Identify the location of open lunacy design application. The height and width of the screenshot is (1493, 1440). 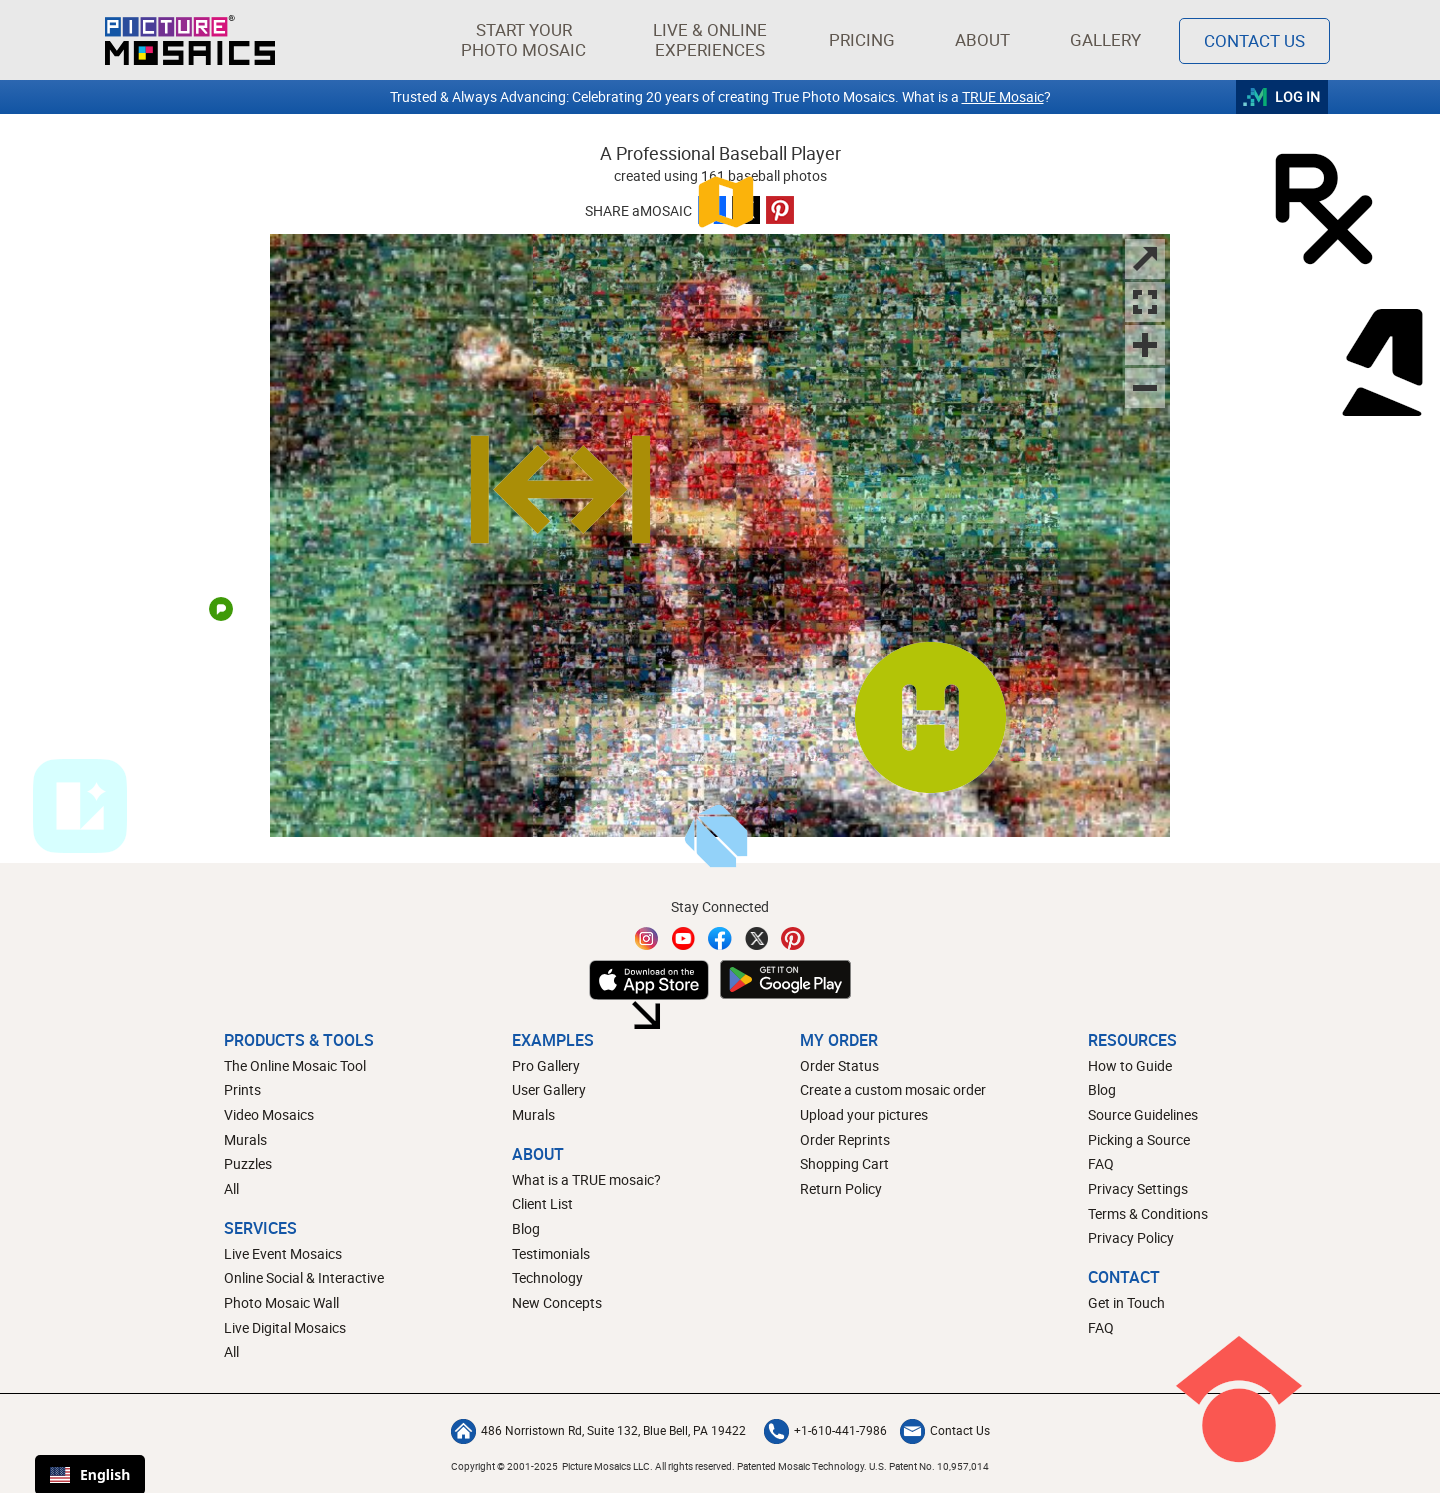
(80, 806).